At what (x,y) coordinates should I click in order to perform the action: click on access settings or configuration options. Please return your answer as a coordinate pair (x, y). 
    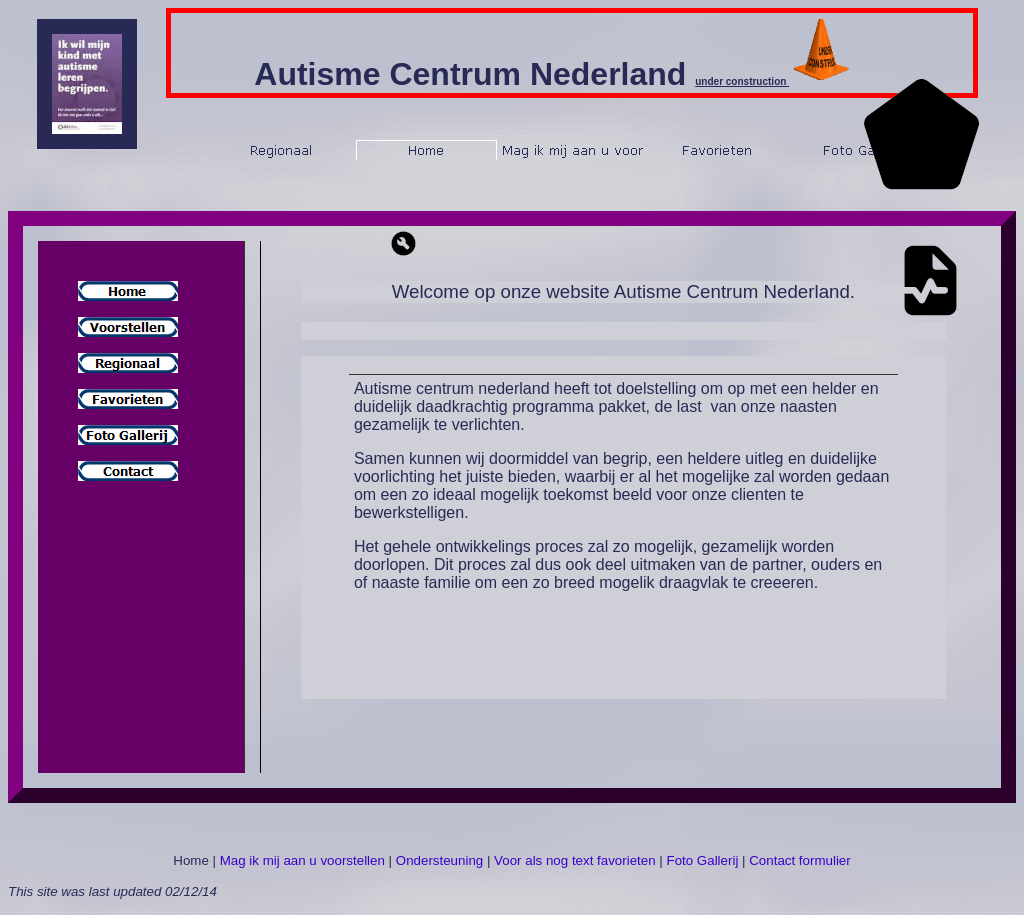
    Looking at the image, I should click on (403, 243).